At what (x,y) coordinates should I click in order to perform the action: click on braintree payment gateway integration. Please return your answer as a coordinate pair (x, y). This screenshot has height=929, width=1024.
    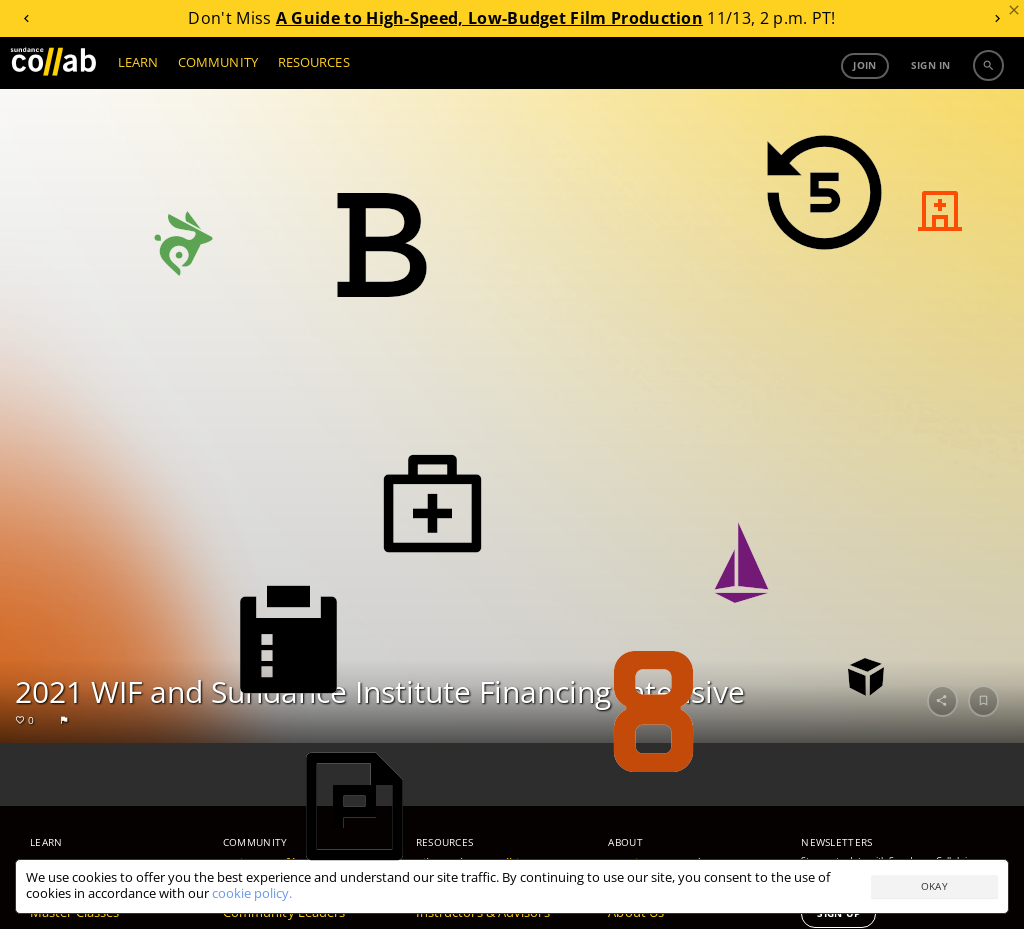
    Looking at the image, I should click on (382, 245).